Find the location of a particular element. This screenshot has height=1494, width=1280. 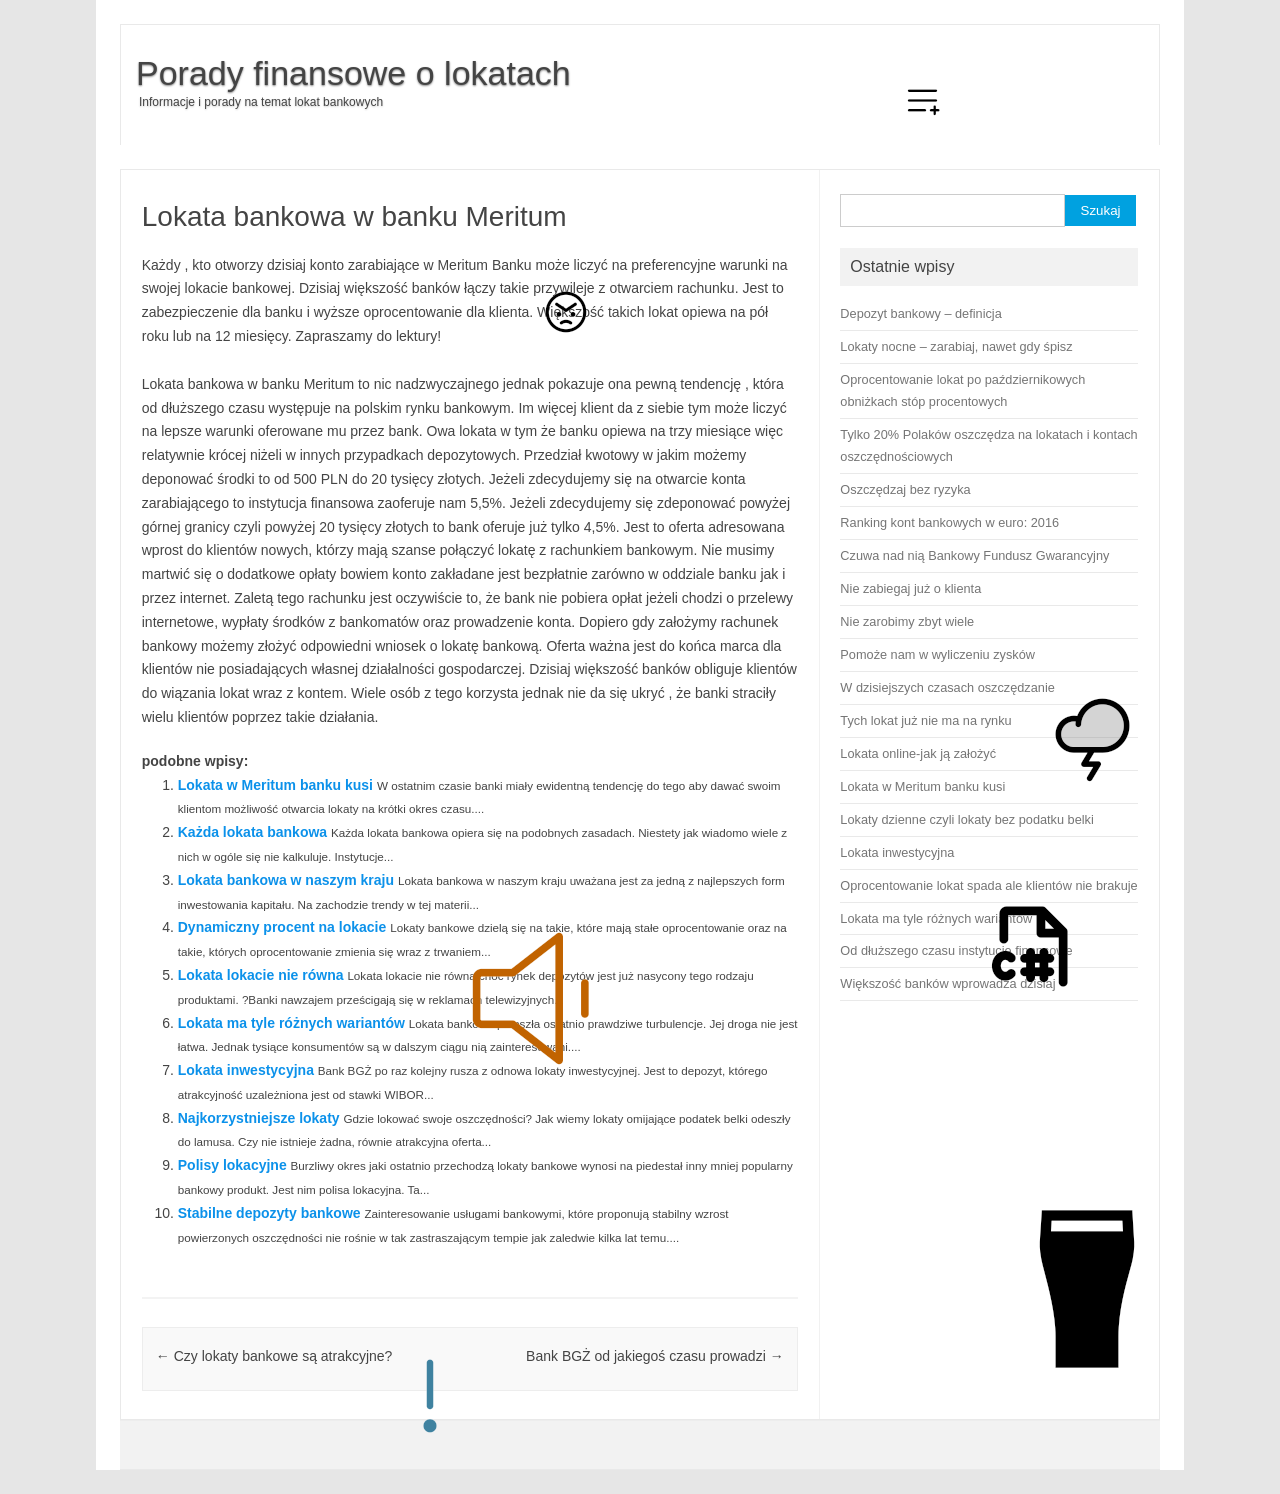

view nearby pubs or bars is located at coordinates (1087, 1289).